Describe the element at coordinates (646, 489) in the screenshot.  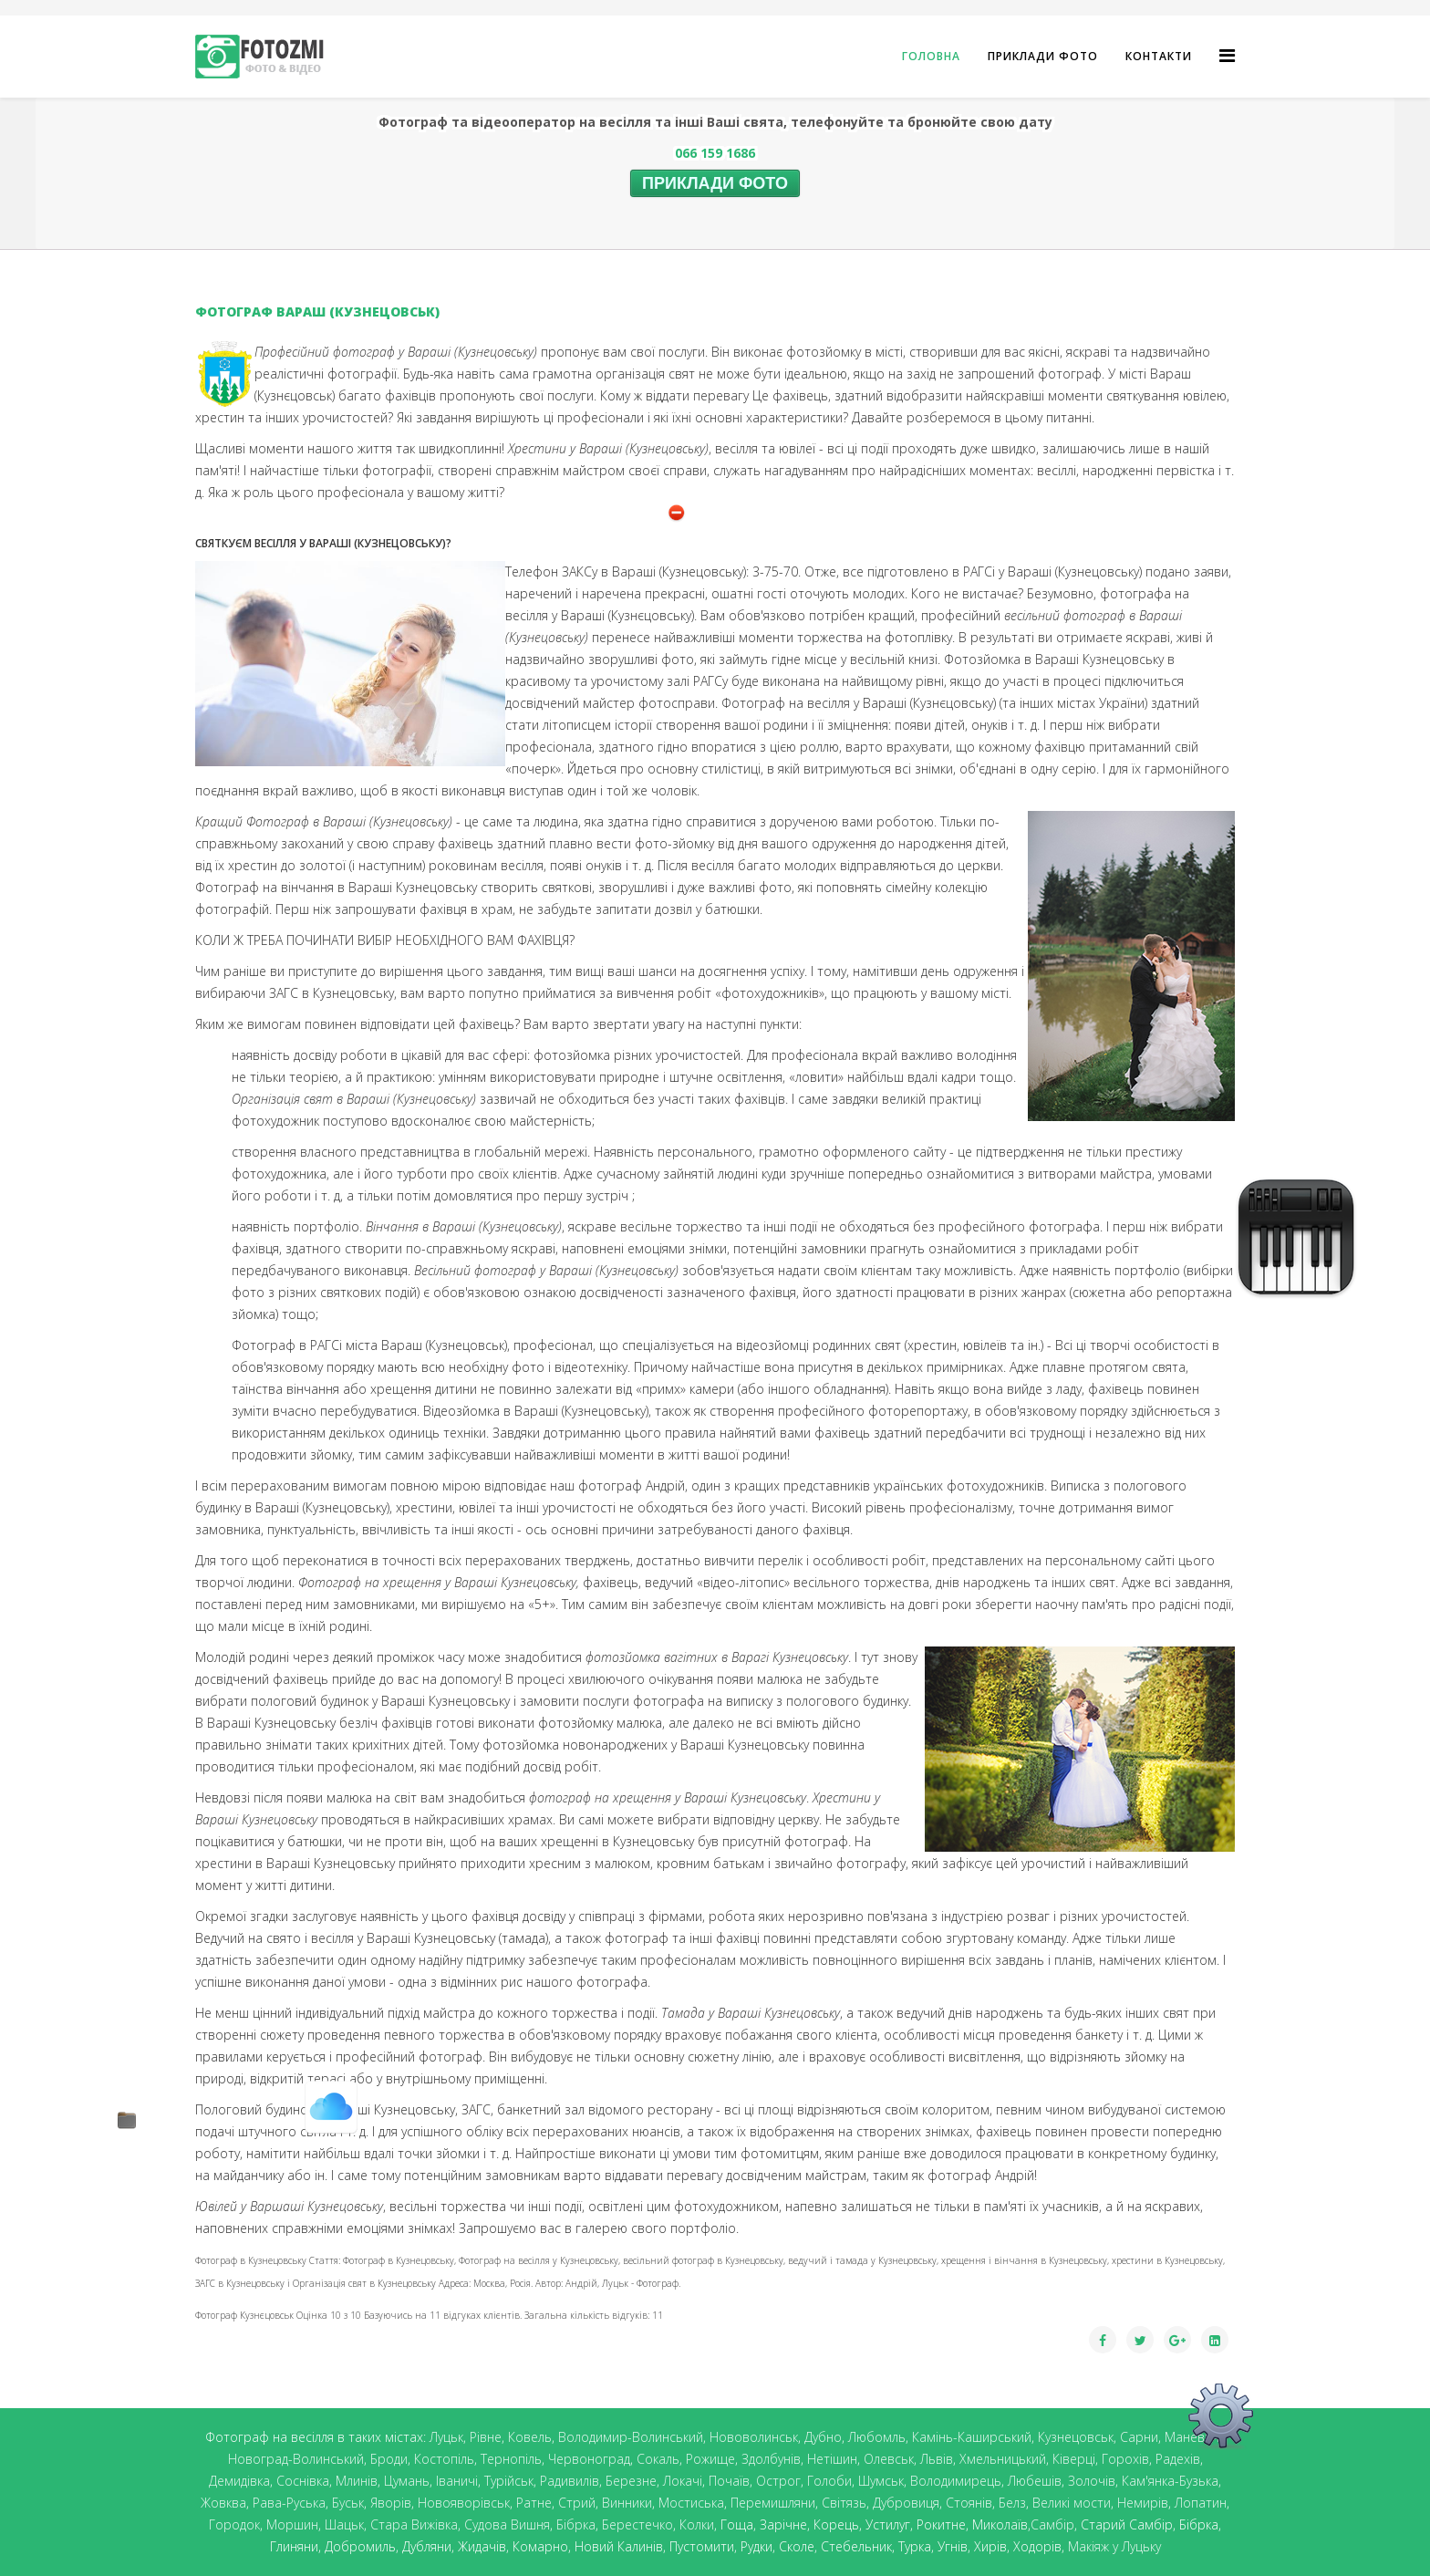
I see `indicates a private or restricted folder` at that location.